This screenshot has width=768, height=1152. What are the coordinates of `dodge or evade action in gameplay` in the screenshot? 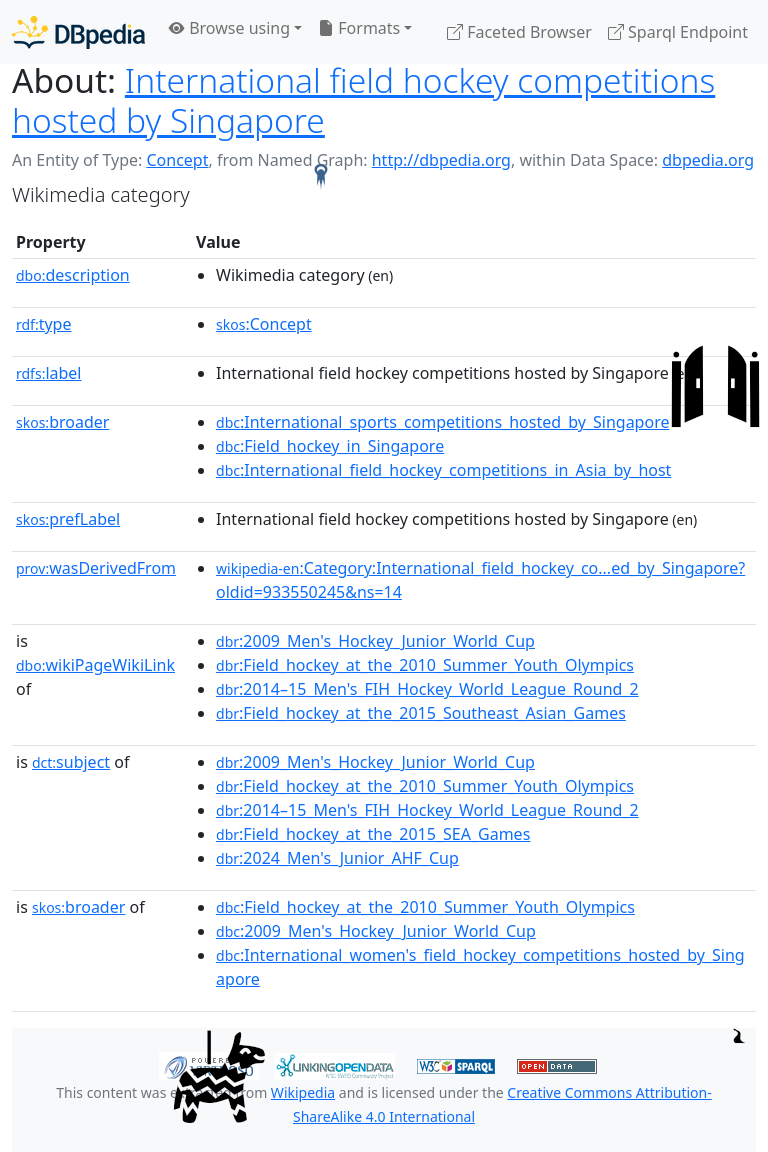 It's located at (739, 1036).